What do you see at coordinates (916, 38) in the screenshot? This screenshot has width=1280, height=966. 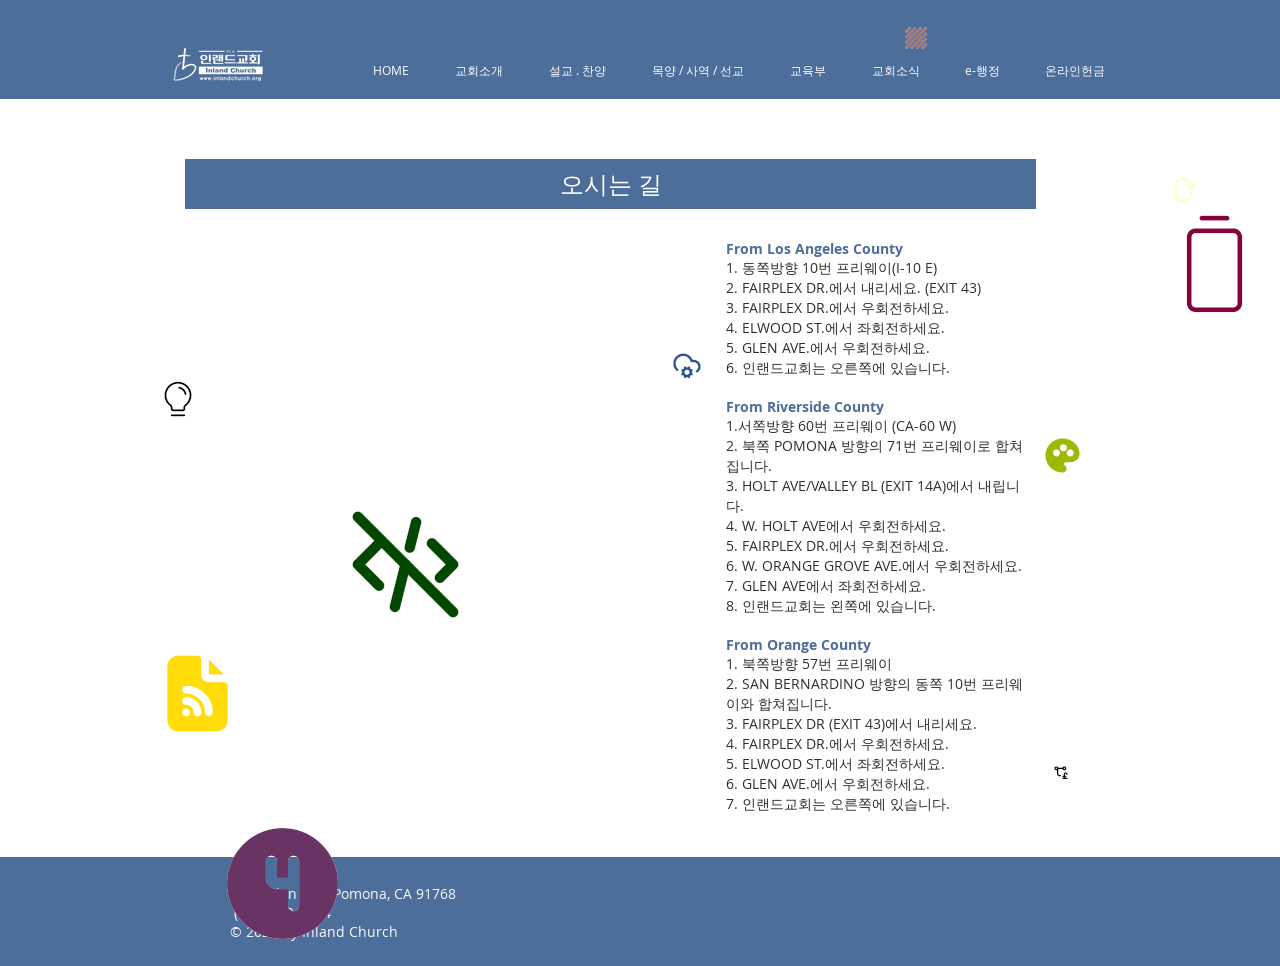 I see `apply texture or pattern to selection` at bounding box center [916, 38].